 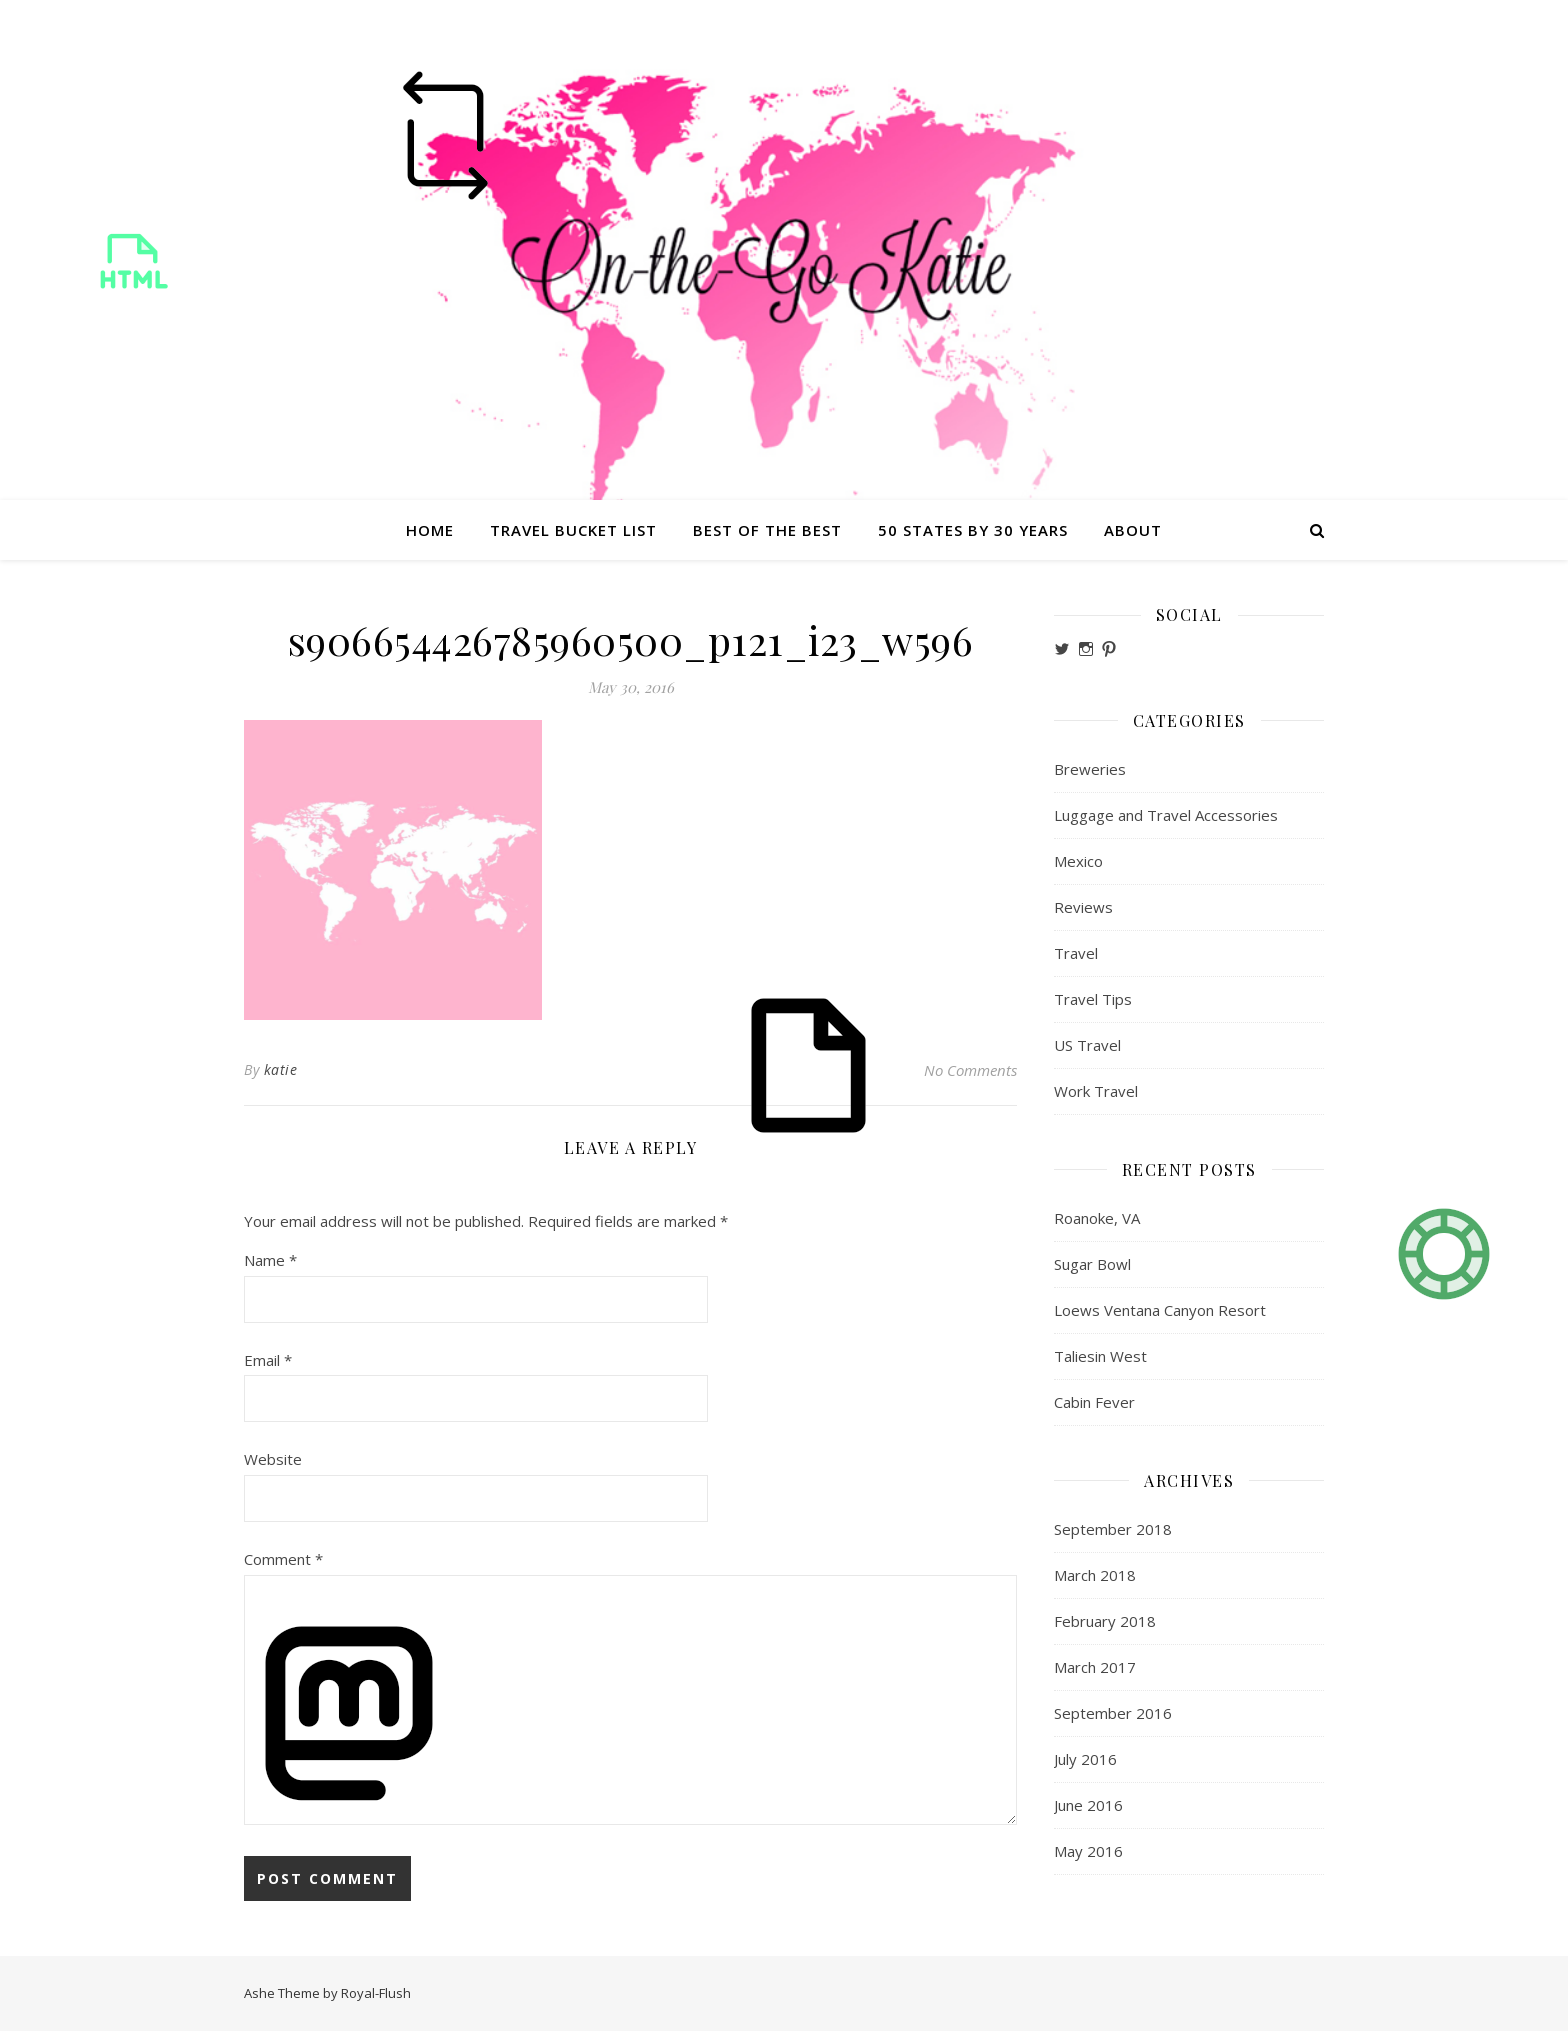 I want to click on view or open a file, so click(x=808, y=1065).